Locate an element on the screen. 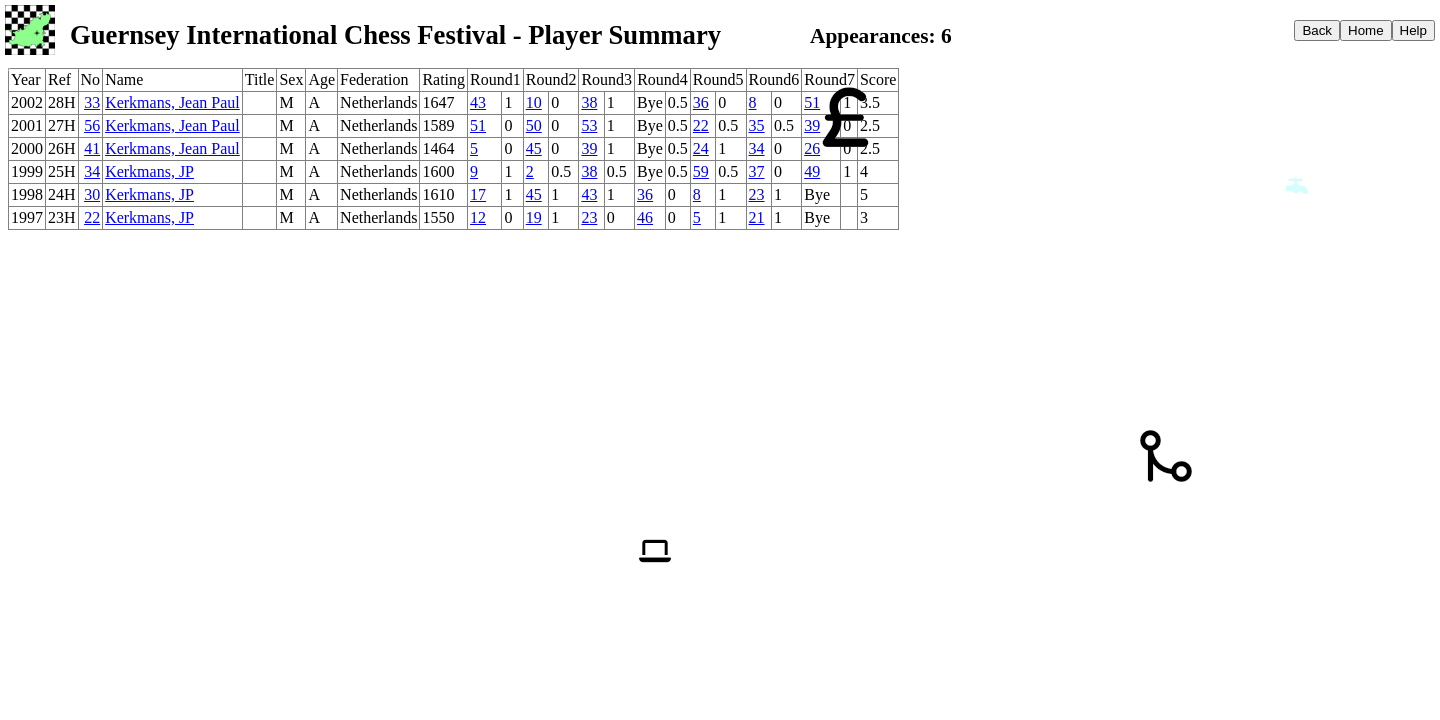 The width and height of the screenshot is (1440, 720). merge branches in version control is located at coordinates (1166, 456).